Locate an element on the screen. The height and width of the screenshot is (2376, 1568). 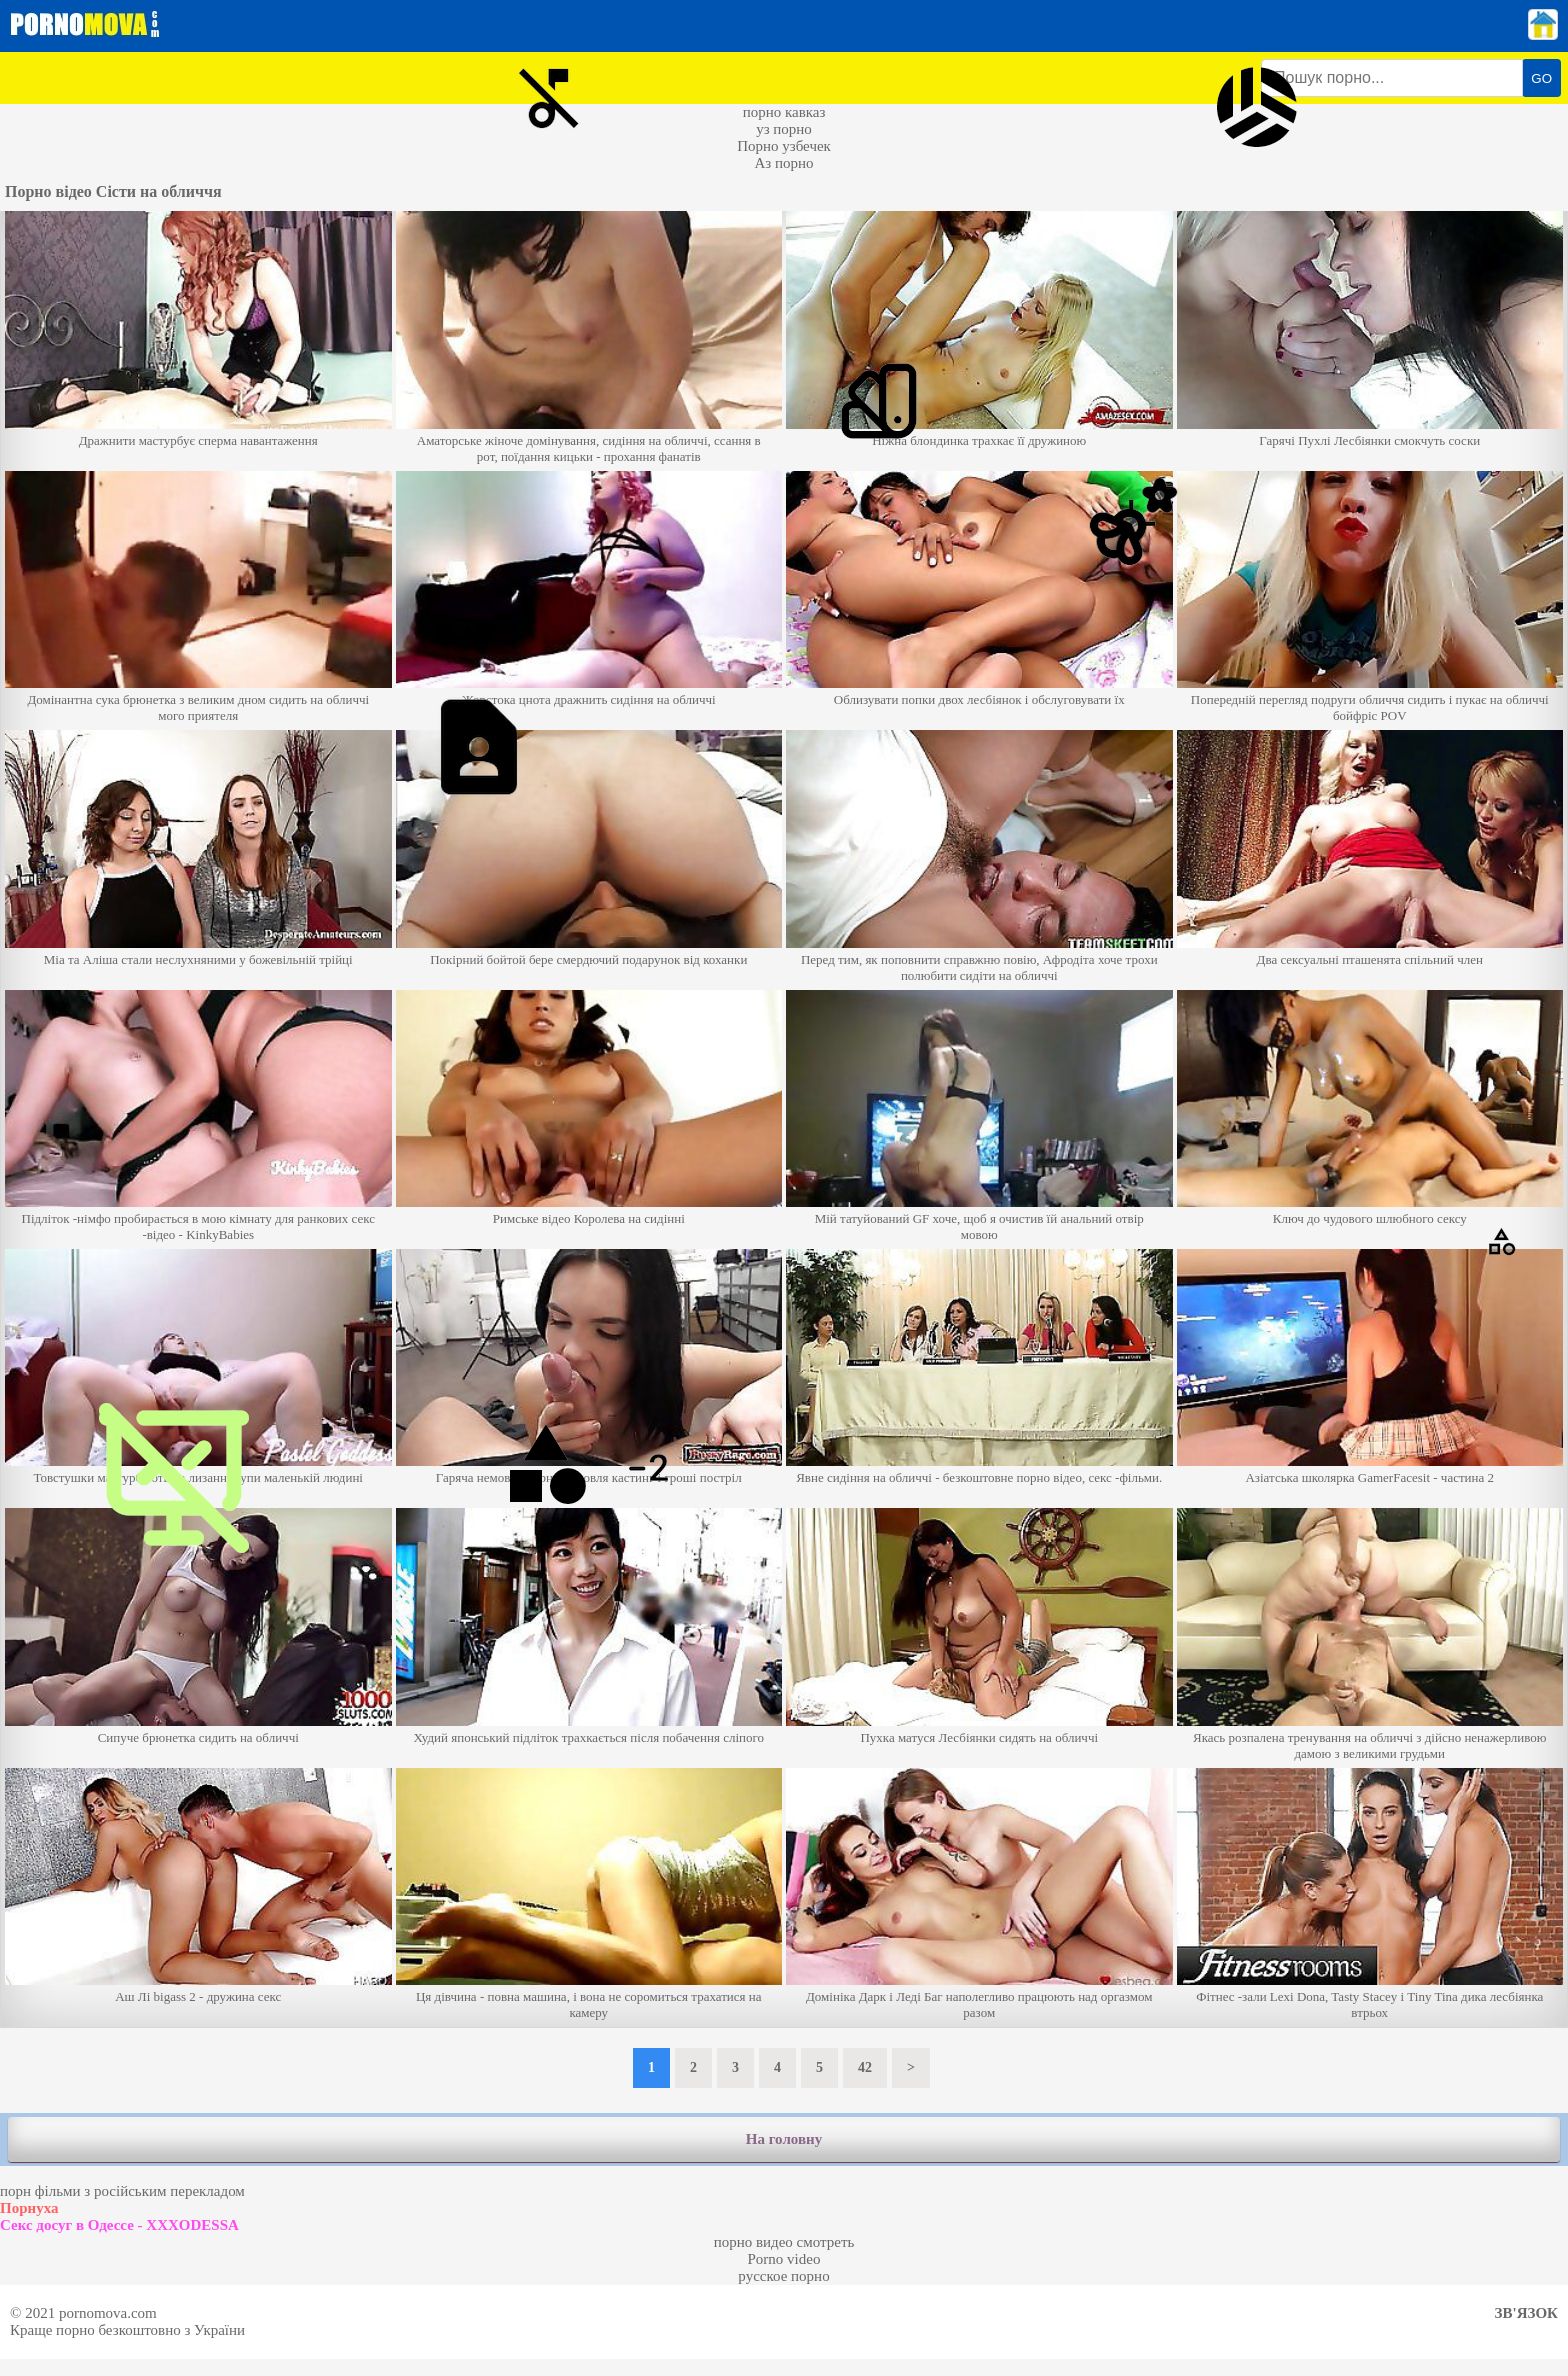
access volleyball or sports content is located at coordinates (1257, 107).